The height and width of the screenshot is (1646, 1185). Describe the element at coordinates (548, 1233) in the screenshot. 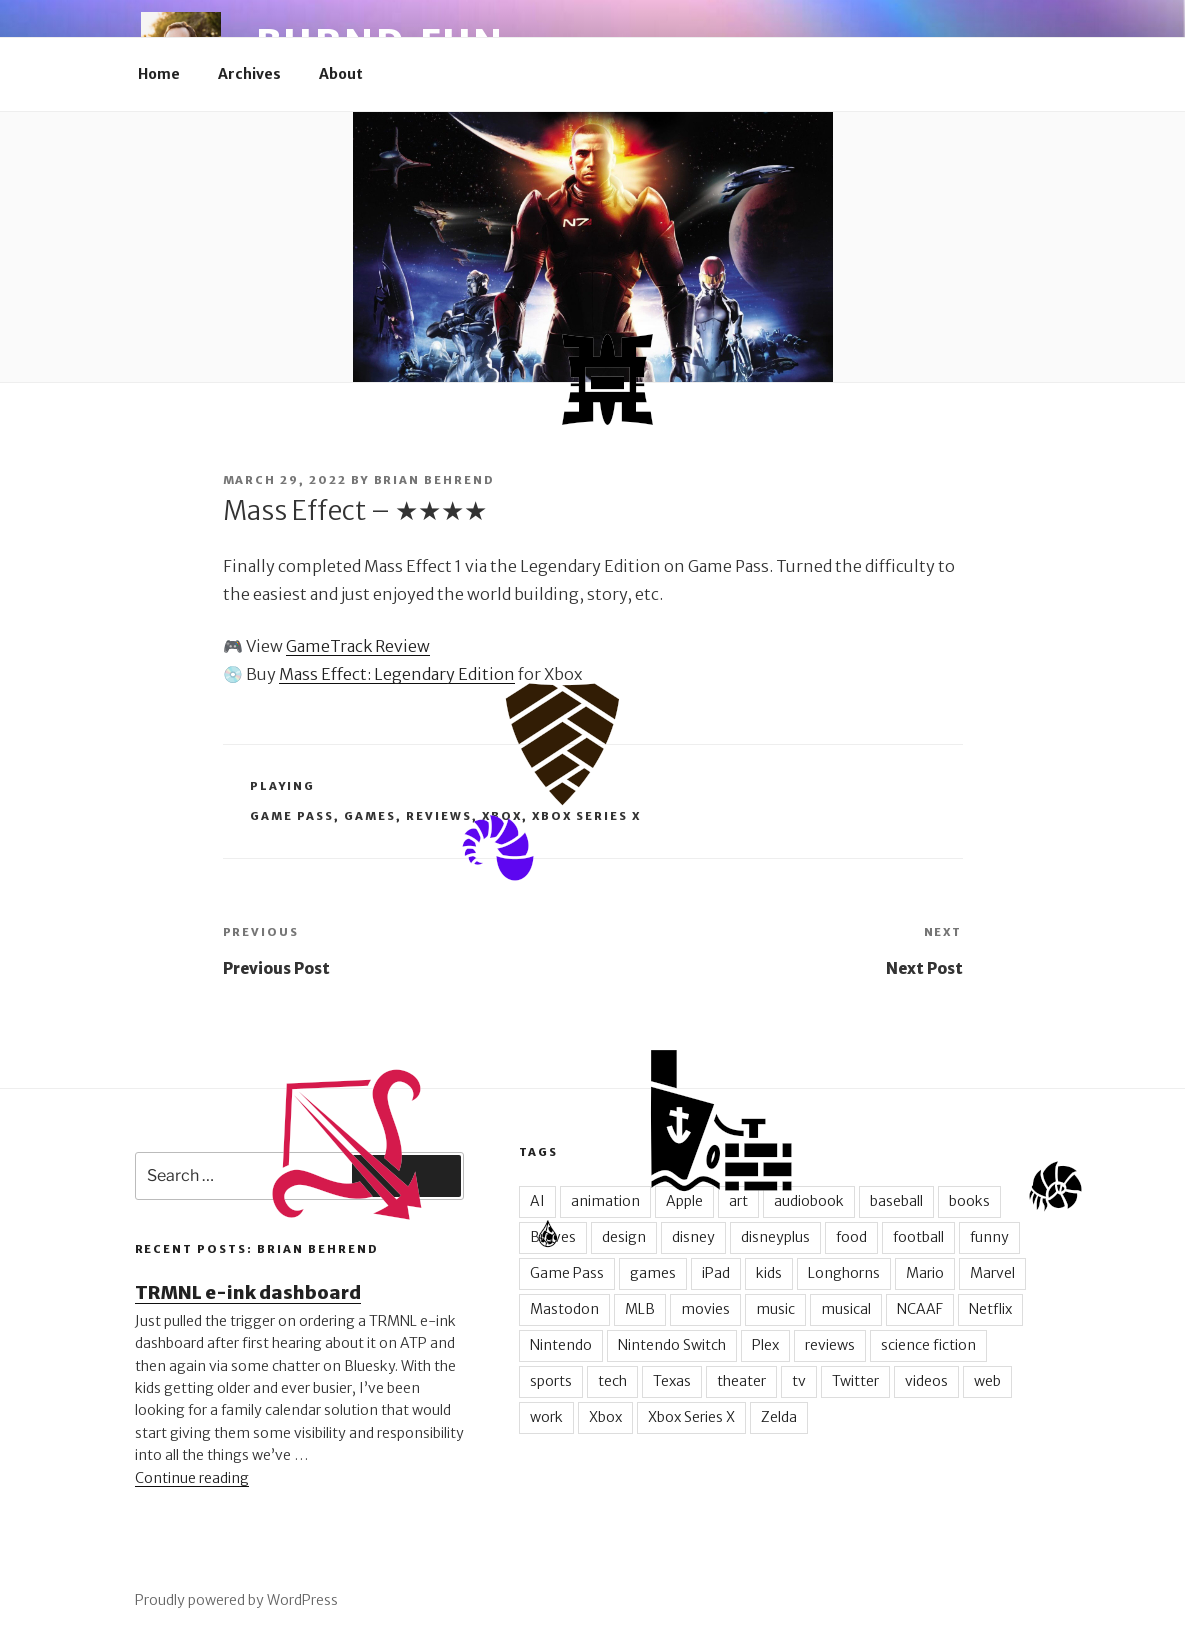

I see `activate crystallization ability or spell` at that location.